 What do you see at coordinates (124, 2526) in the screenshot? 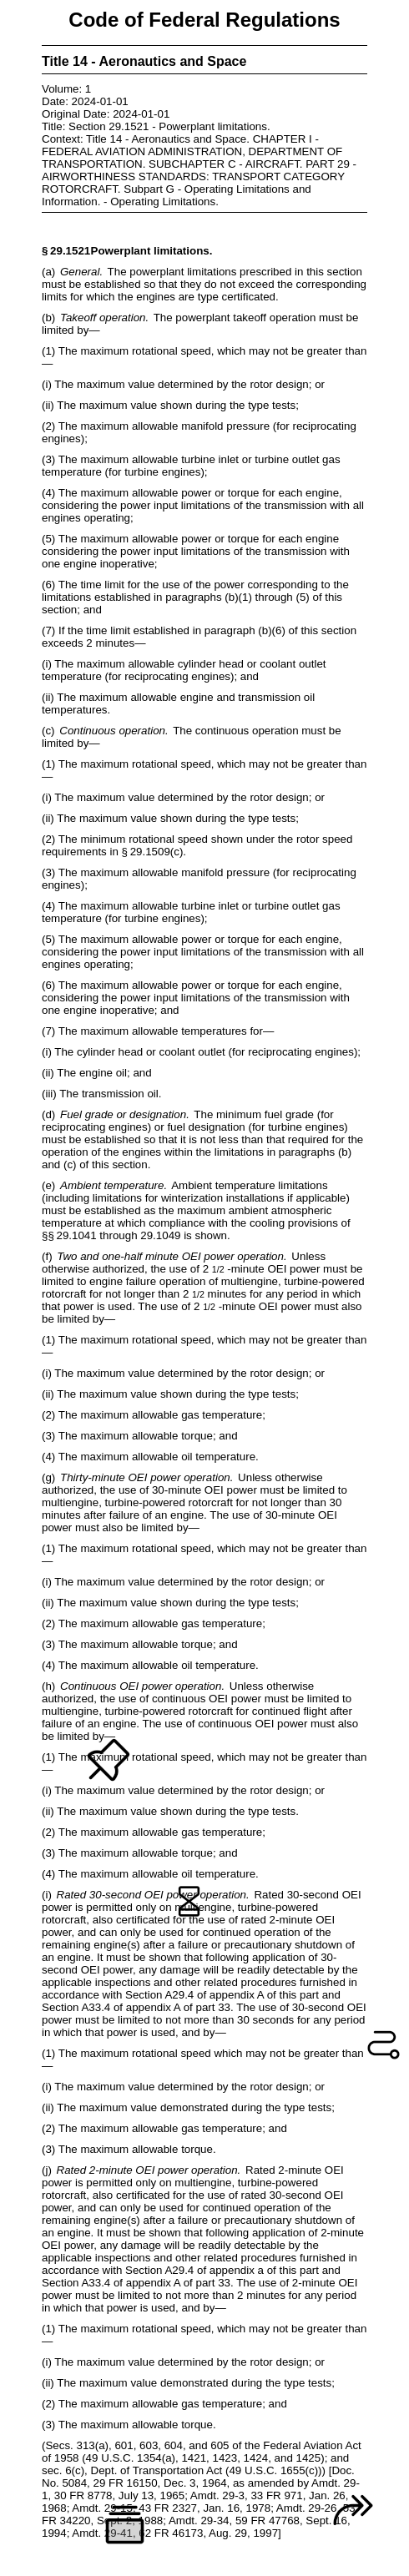
I see `view stacked cards or layers` at bounding box center [124, 2526].